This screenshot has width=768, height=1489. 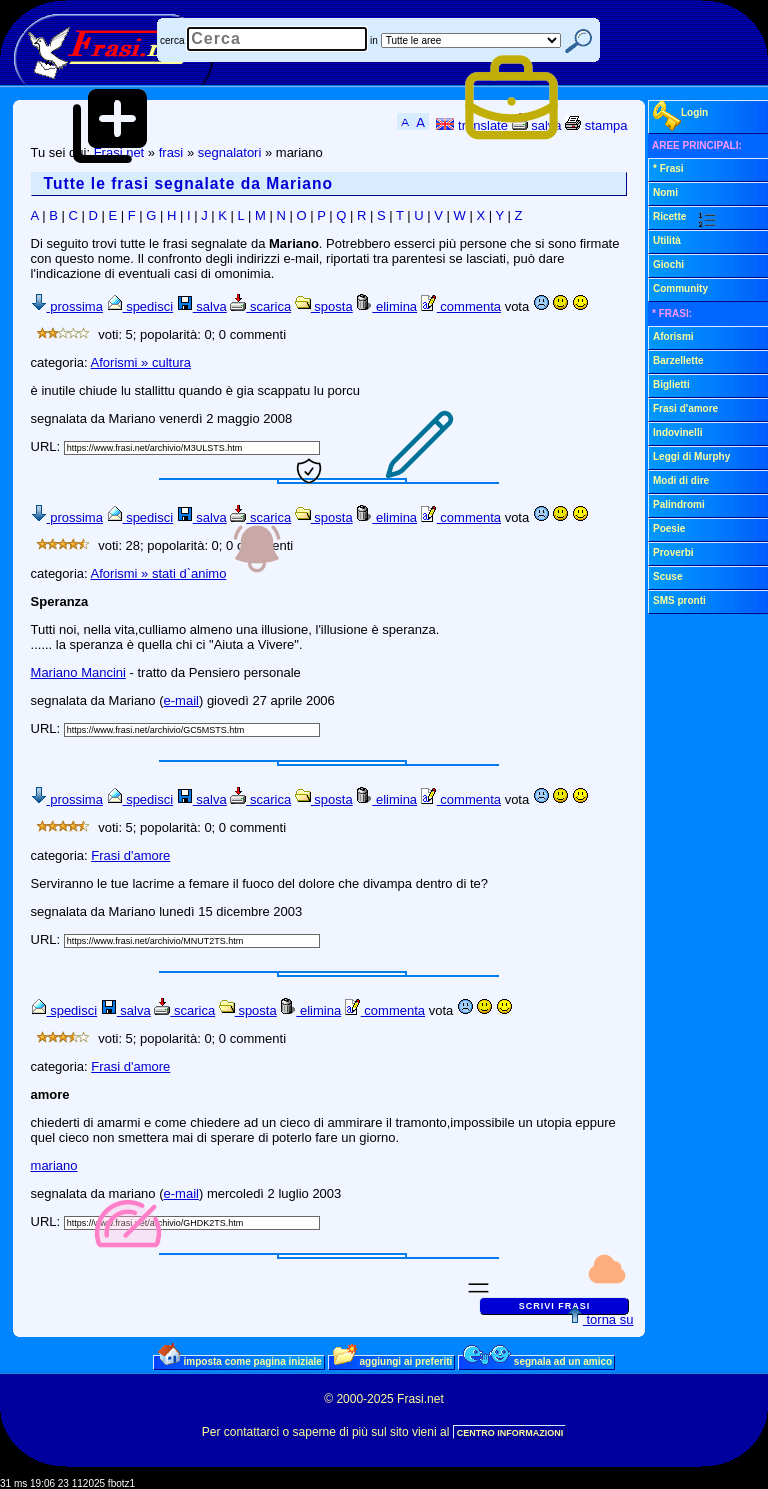 What do you see at coordinates (110, 126) in the screenshot?
I see `add to queue` at bounding box center [110, 126].